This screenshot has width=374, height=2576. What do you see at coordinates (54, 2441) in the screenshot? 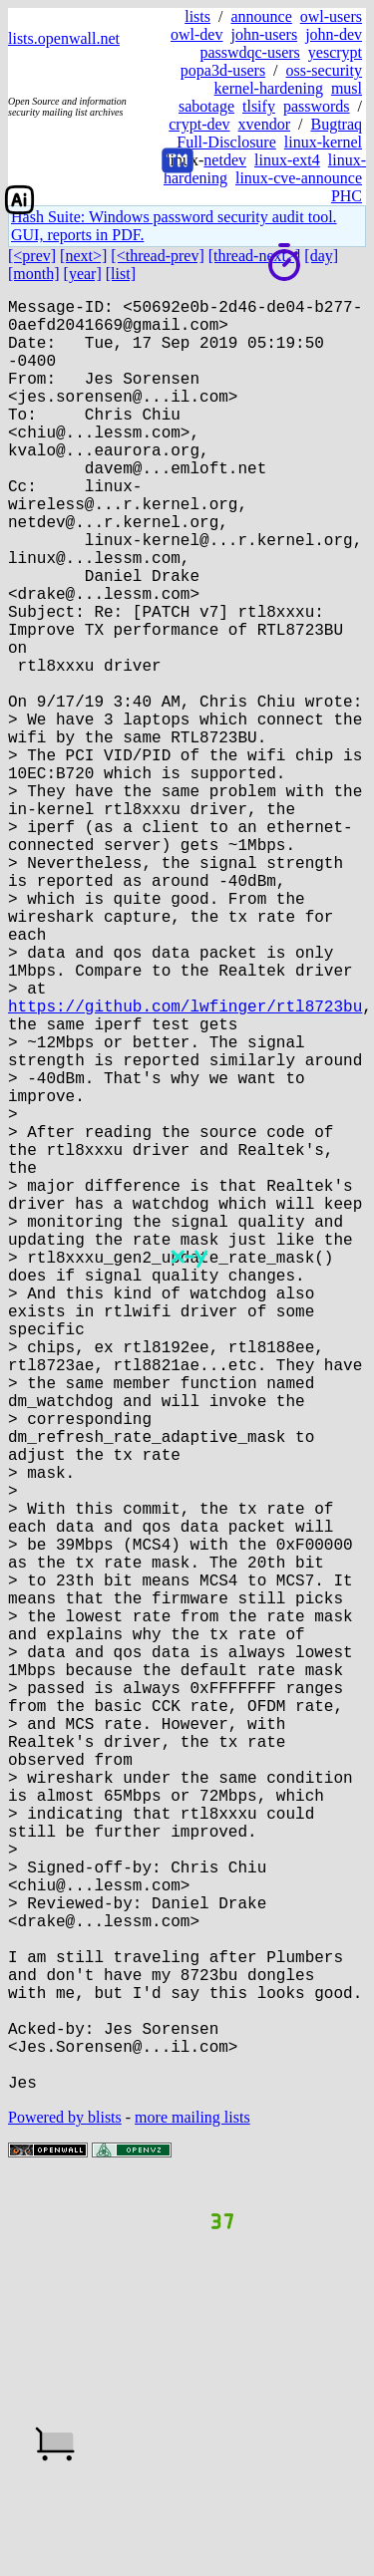
I see `view your shopping cart` at bounding box center [54, 2441].